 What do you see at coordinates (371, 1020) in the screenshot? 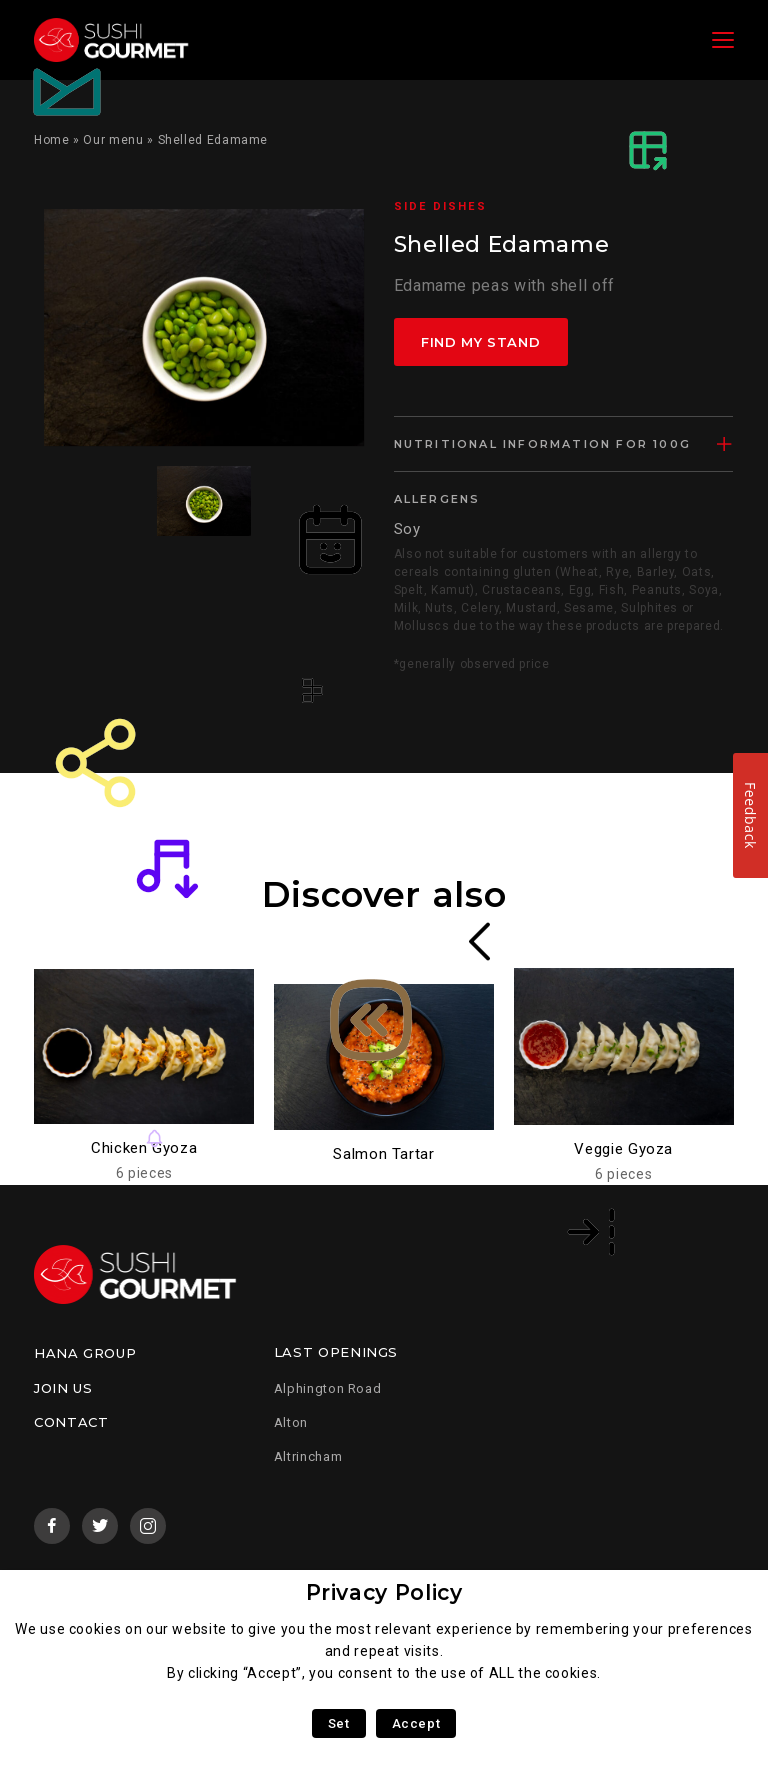
I see `go back to previous section` at bounding box center [371, 1020].